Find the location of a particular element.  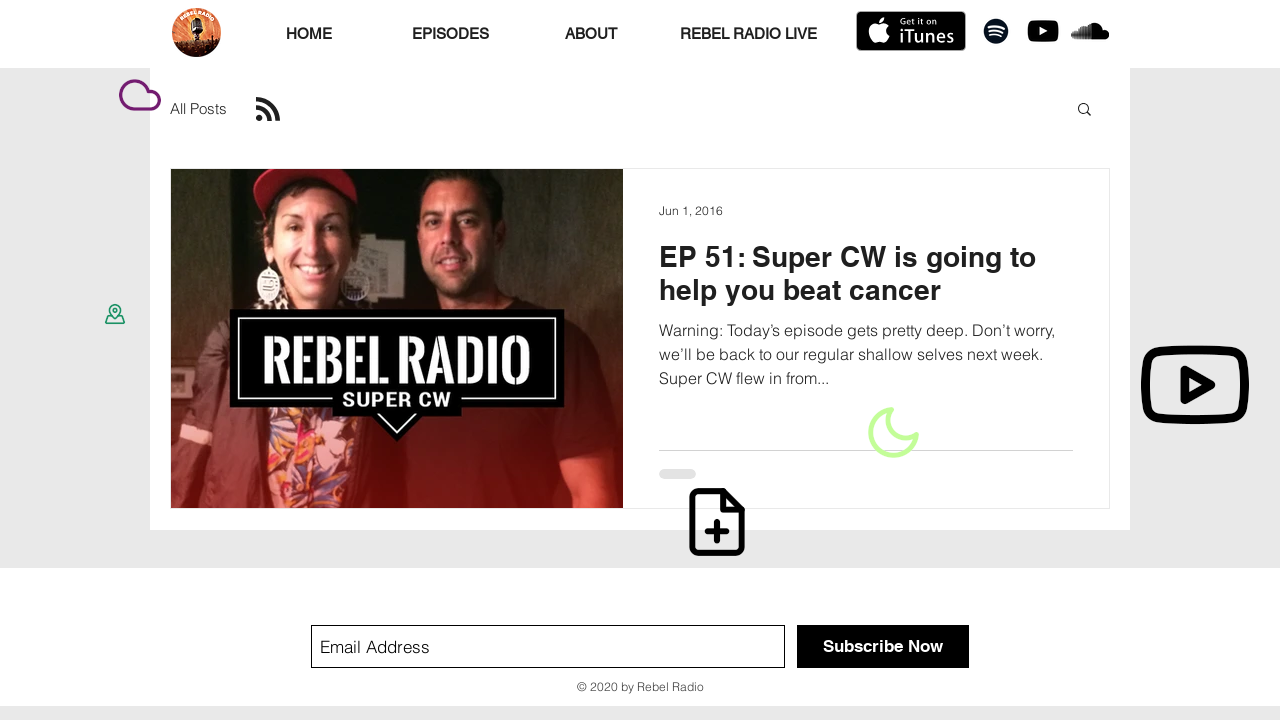

open YouTube app is located at coordinates (1195, 386).